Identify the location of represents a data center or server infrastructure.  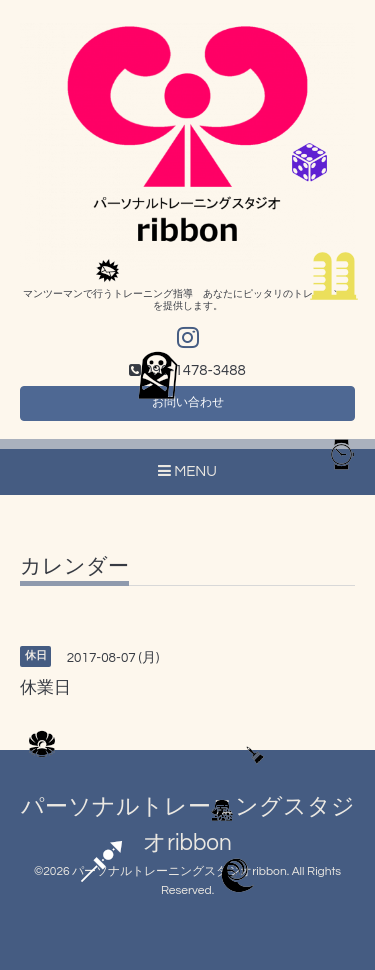
(334, 276).